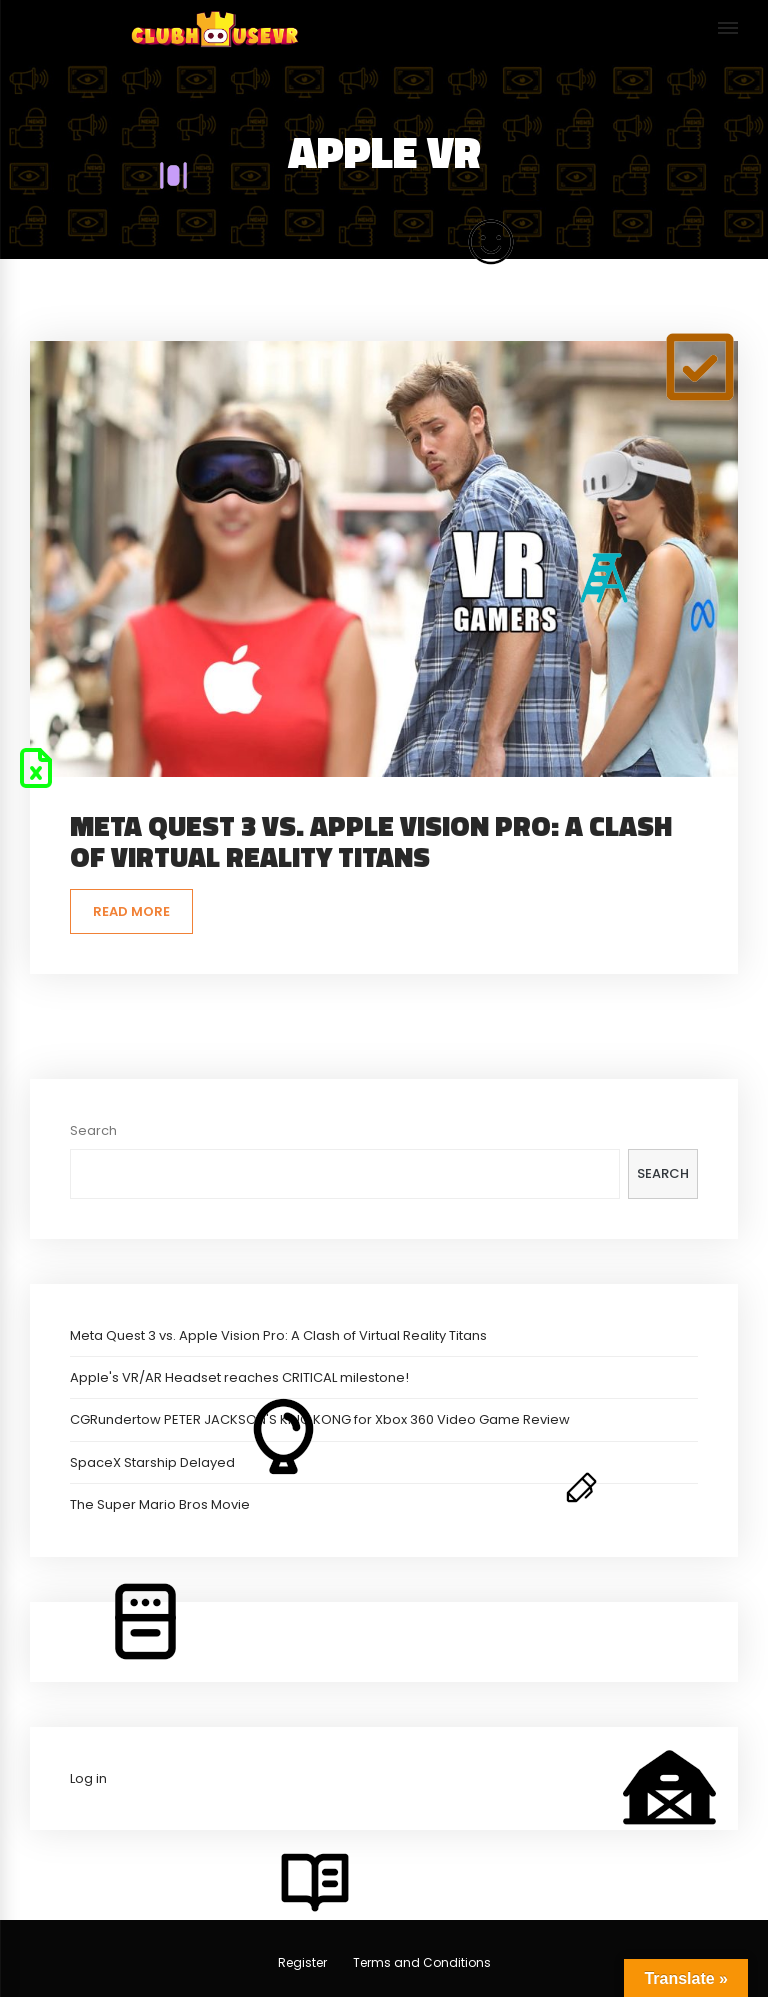  I want to click on distribute layers vertically with equal spacing, so click(173, 175).